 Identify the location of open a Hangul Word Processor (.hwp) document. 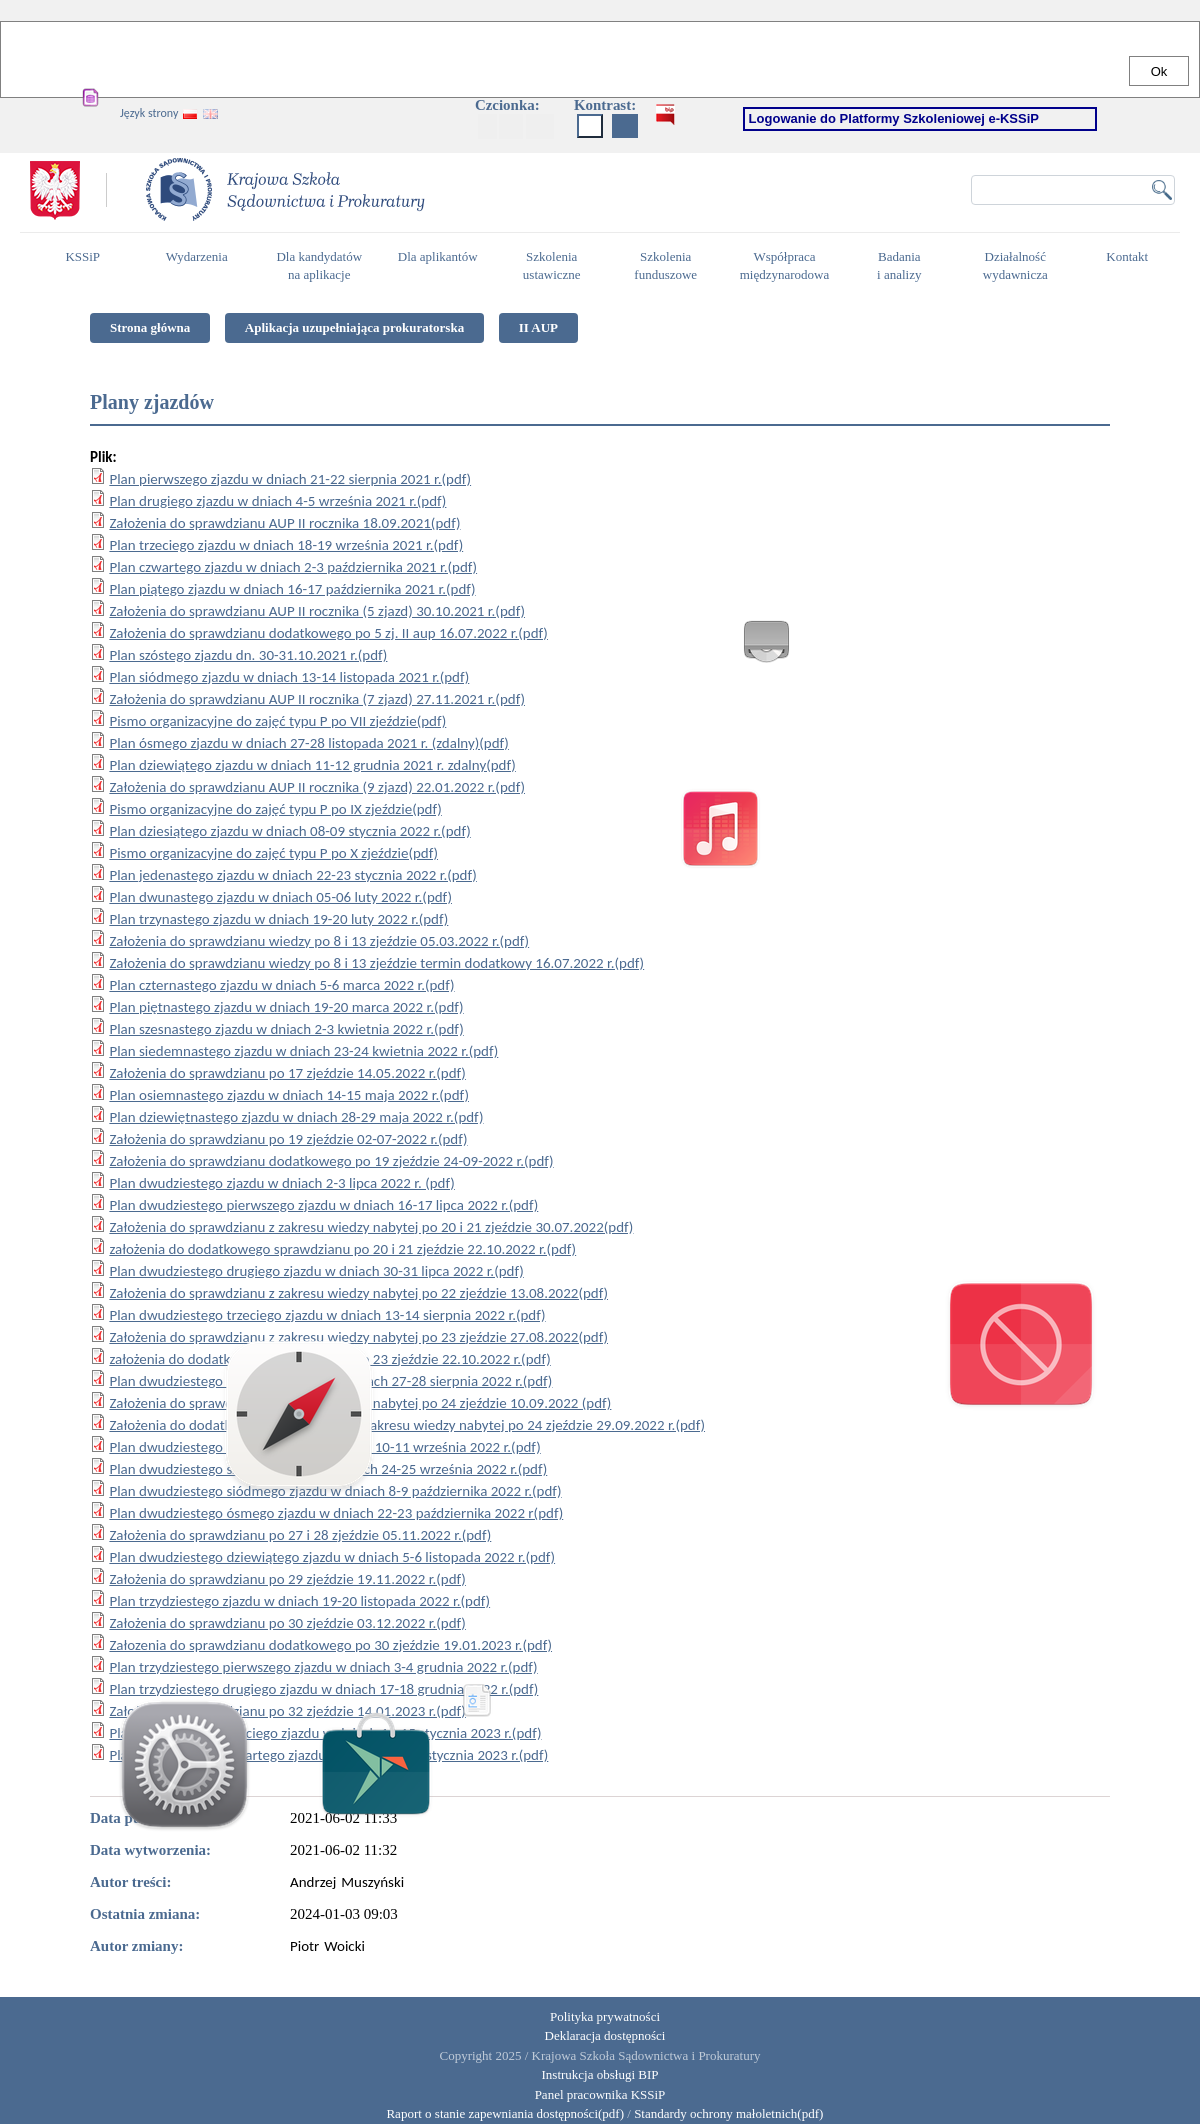
(477, 1700).